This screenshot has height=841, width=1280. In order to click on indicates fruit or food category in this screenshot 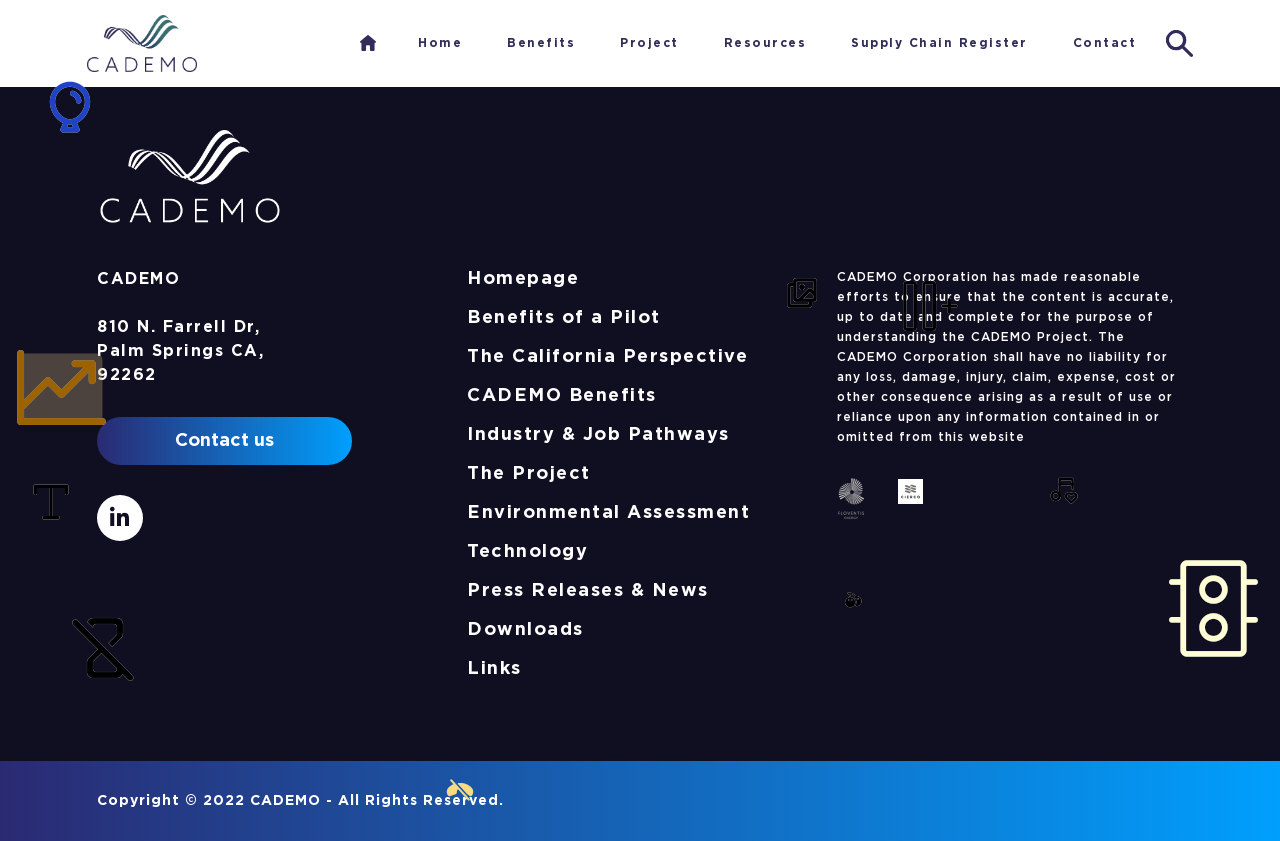, I will do `click(853, 600)`.